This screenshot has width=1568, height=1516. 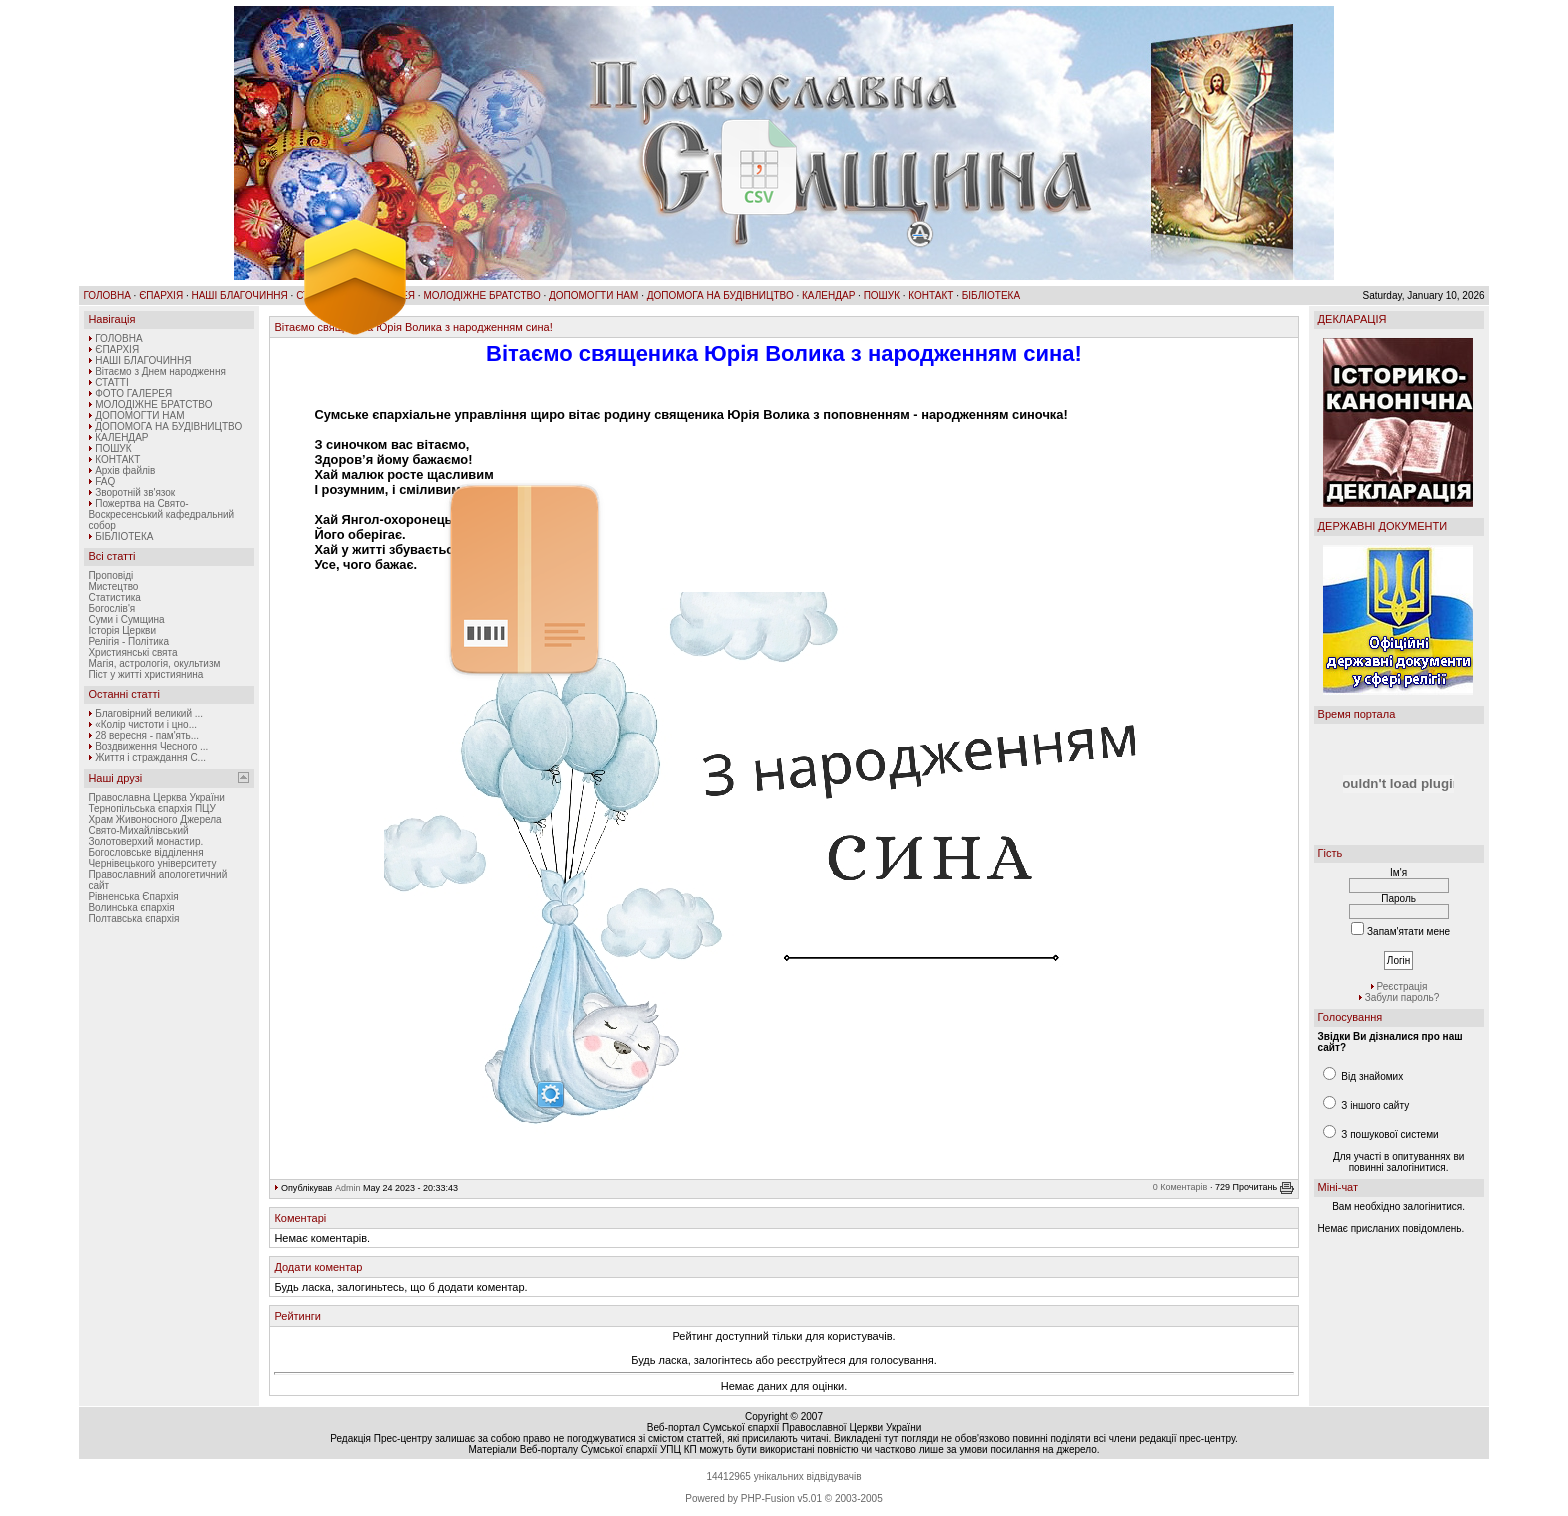 I want to click on open a CSV spreadsheet file, so click(x=759, y=167).